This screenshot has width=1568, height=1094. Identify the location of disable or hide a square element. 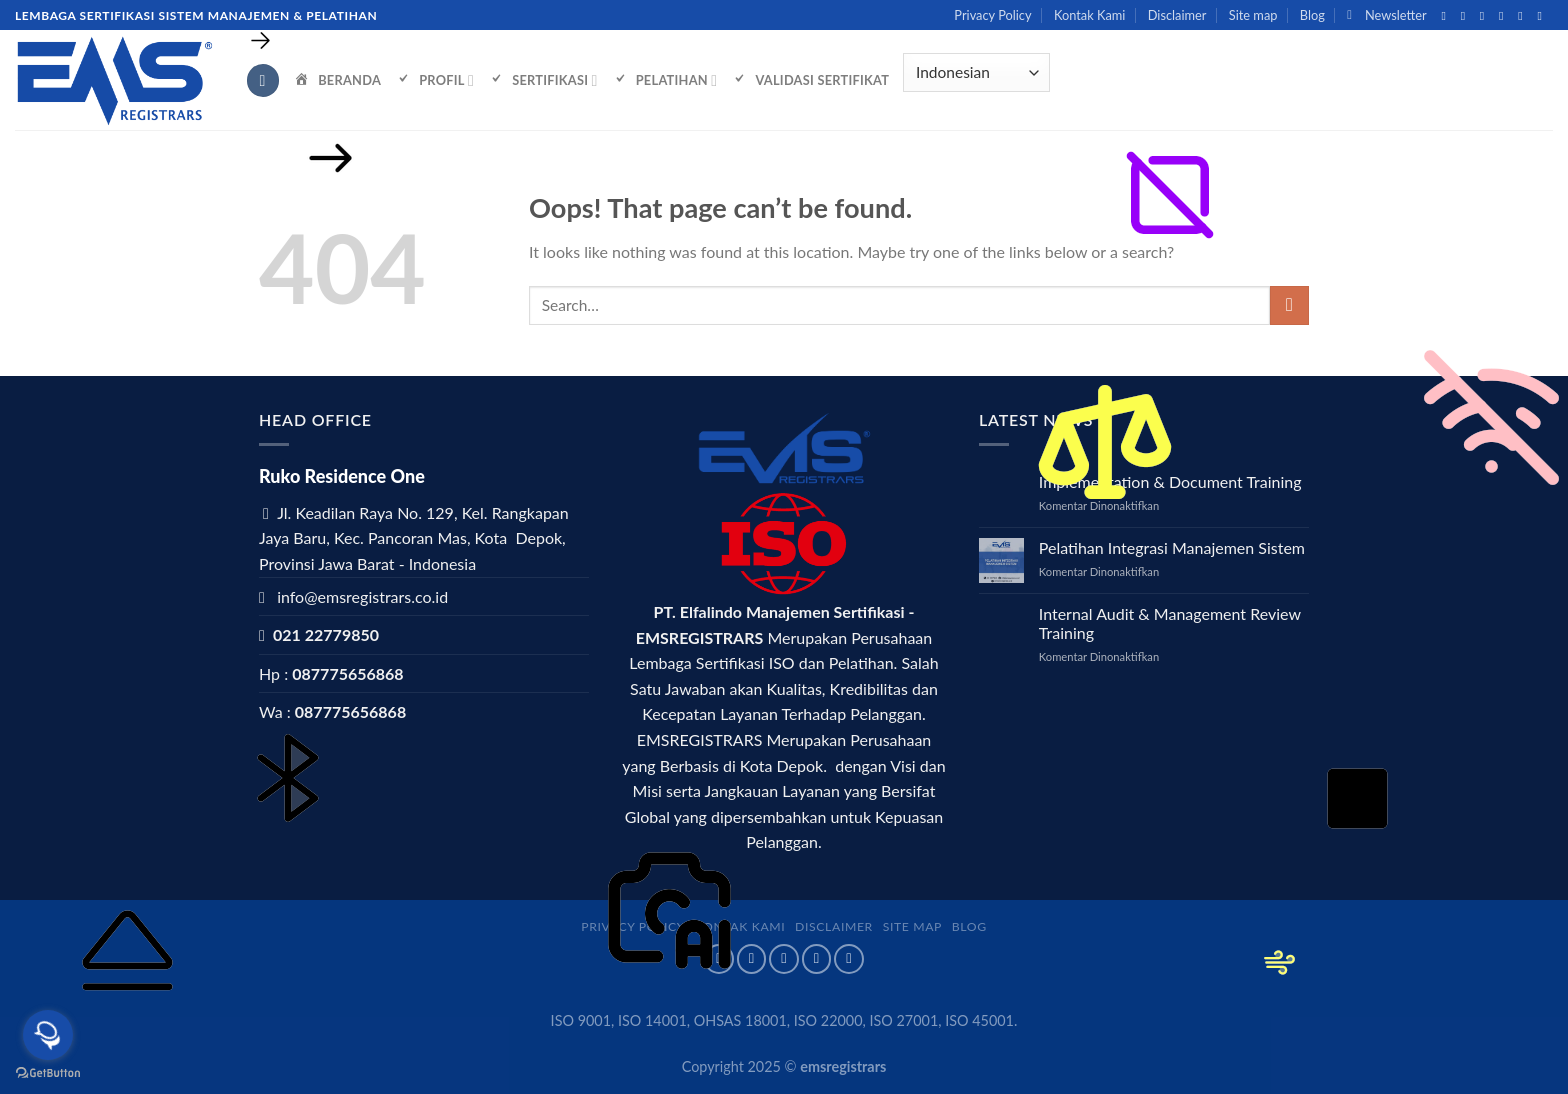
(1170, 195).